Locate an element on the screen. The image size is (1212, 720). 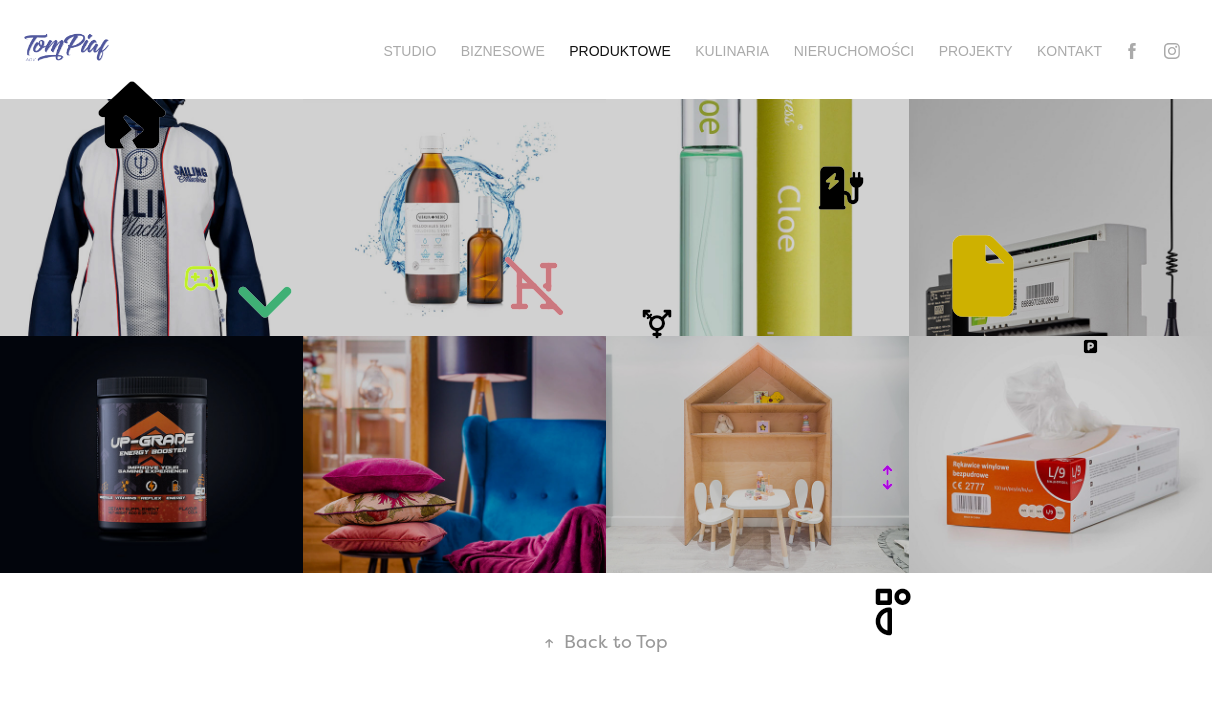
find nearby electric vehicle charging stations is located at coordinates (839, 188).